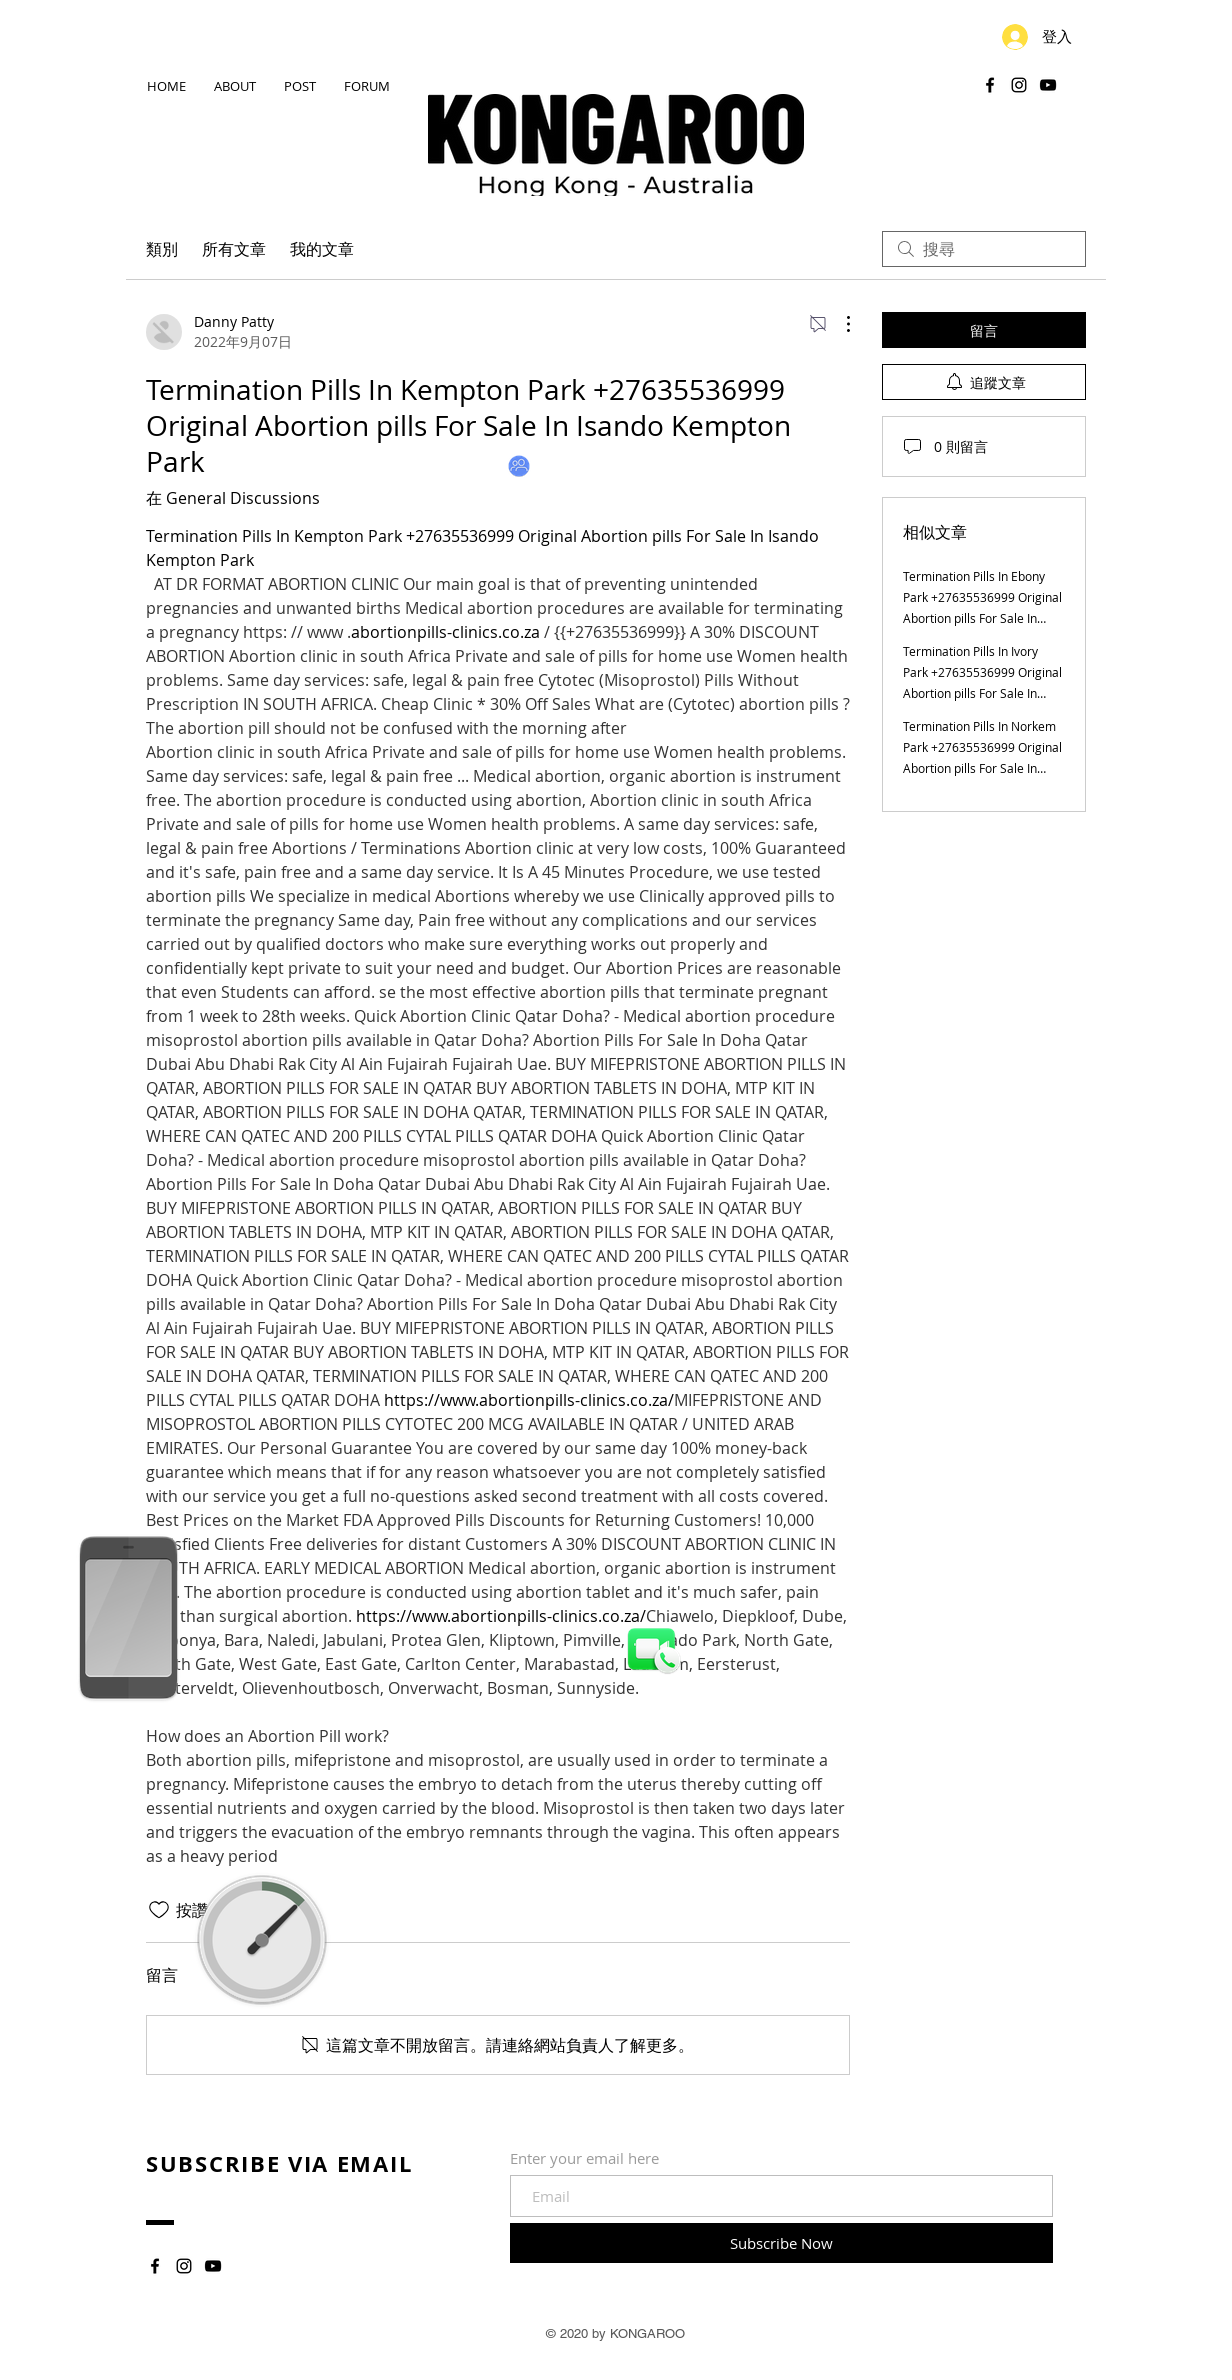 Image resolution: width=1232 pixels, height=2380 pixels. What do you see at coordinates (262, 1940) in the screenshot?
I see `open sysprof system profiler application` at bounding box center [262, 1940].